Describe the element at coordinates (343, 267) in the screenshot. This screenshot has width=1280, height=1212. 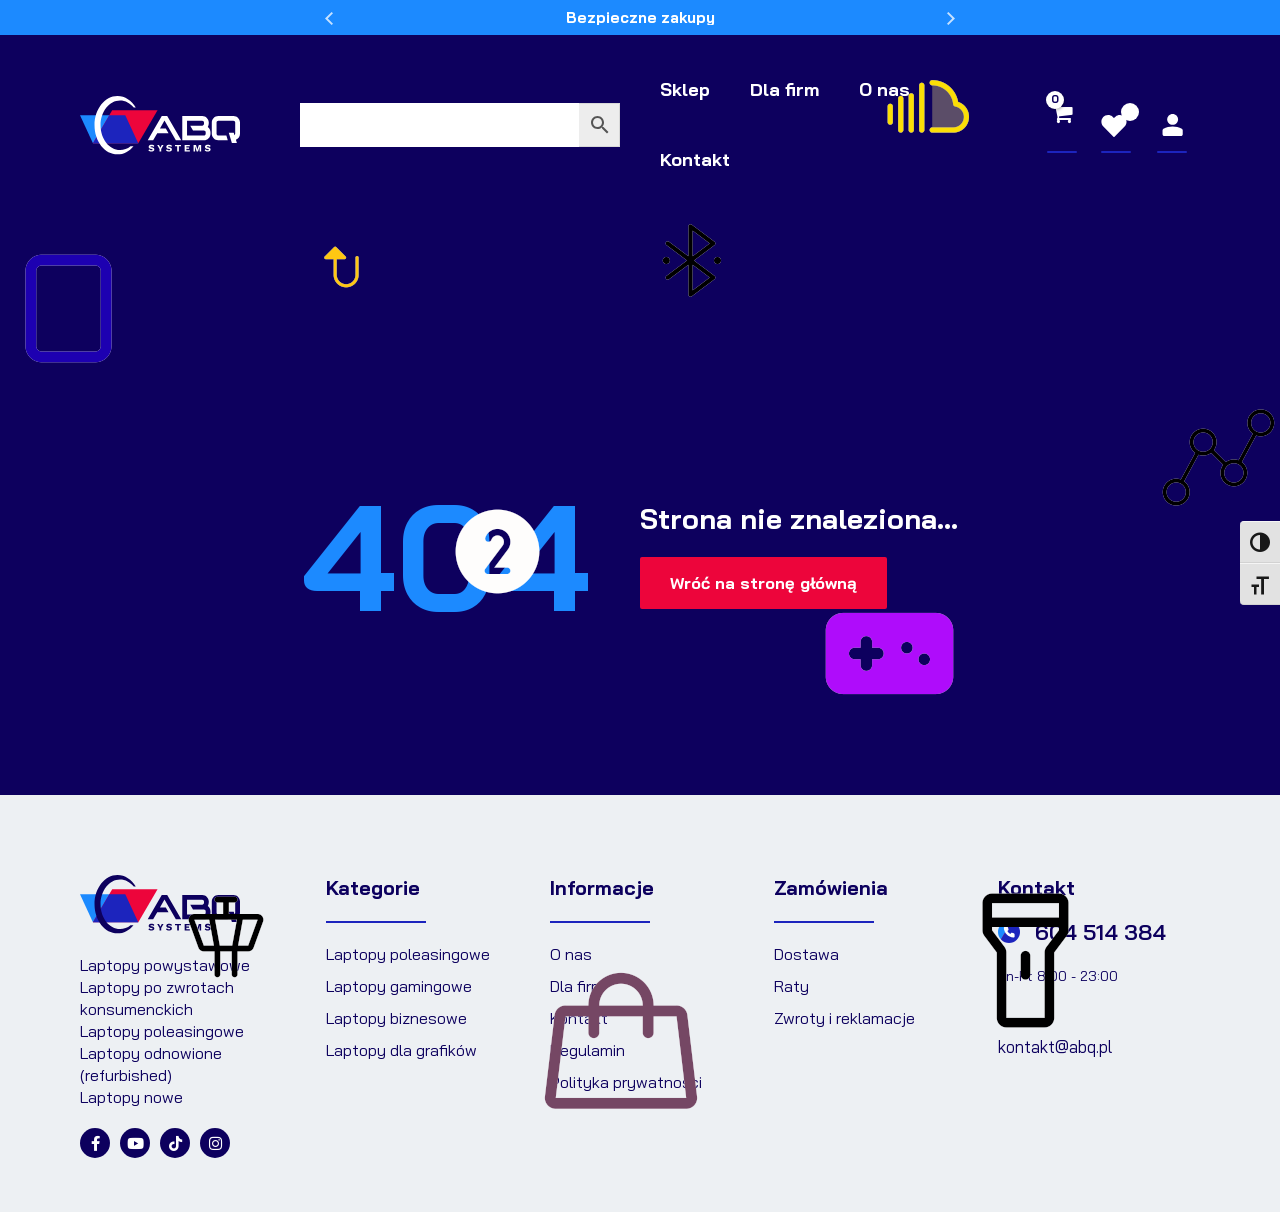
I see `undo or go back to previous state` at that location.